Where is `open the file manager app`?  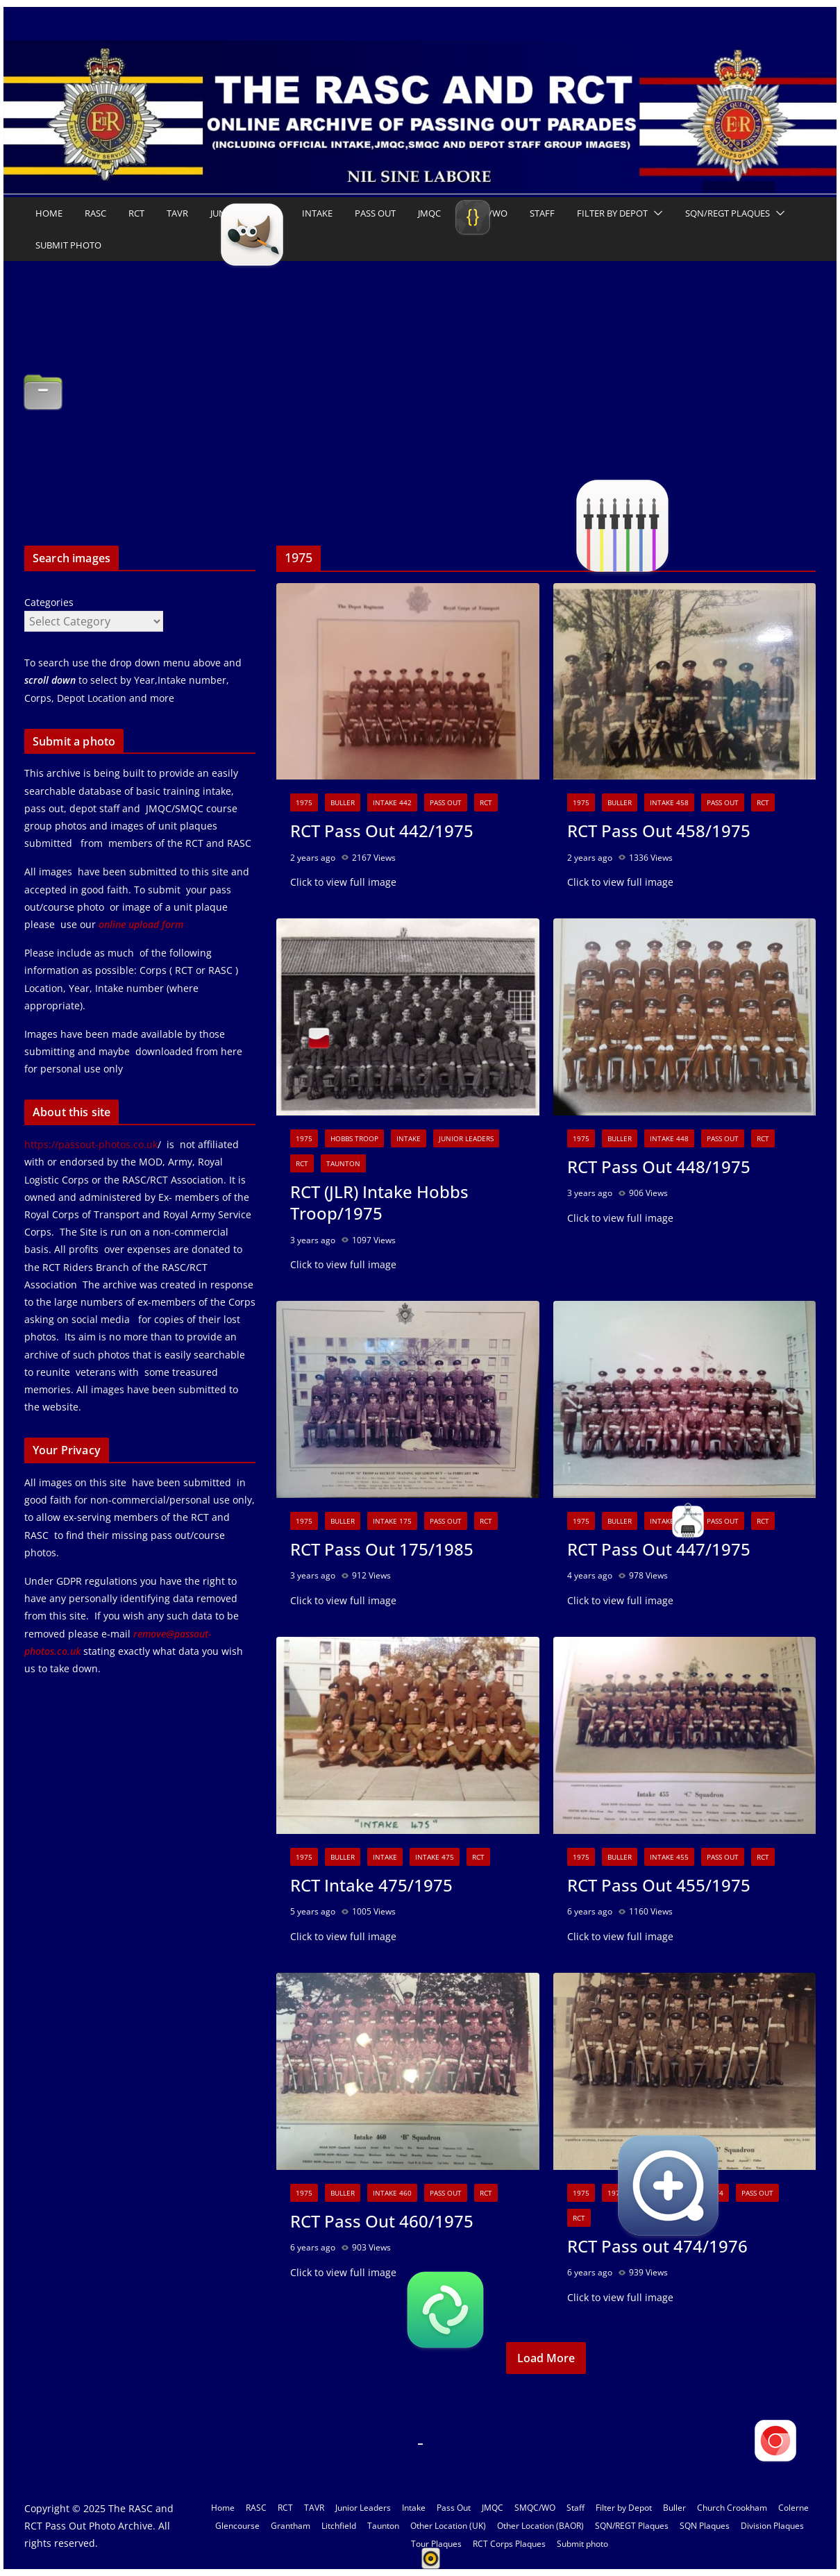
open the file manager app is located at coordinates (43, 392).